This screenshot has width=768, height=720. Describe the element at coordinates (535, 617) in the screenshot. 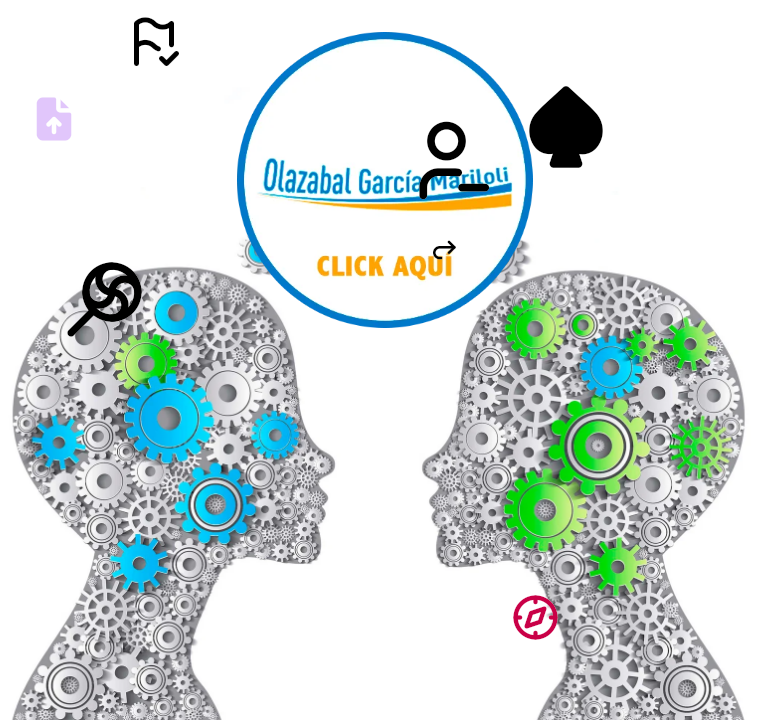

I see `access navigation or direction features` at that location.